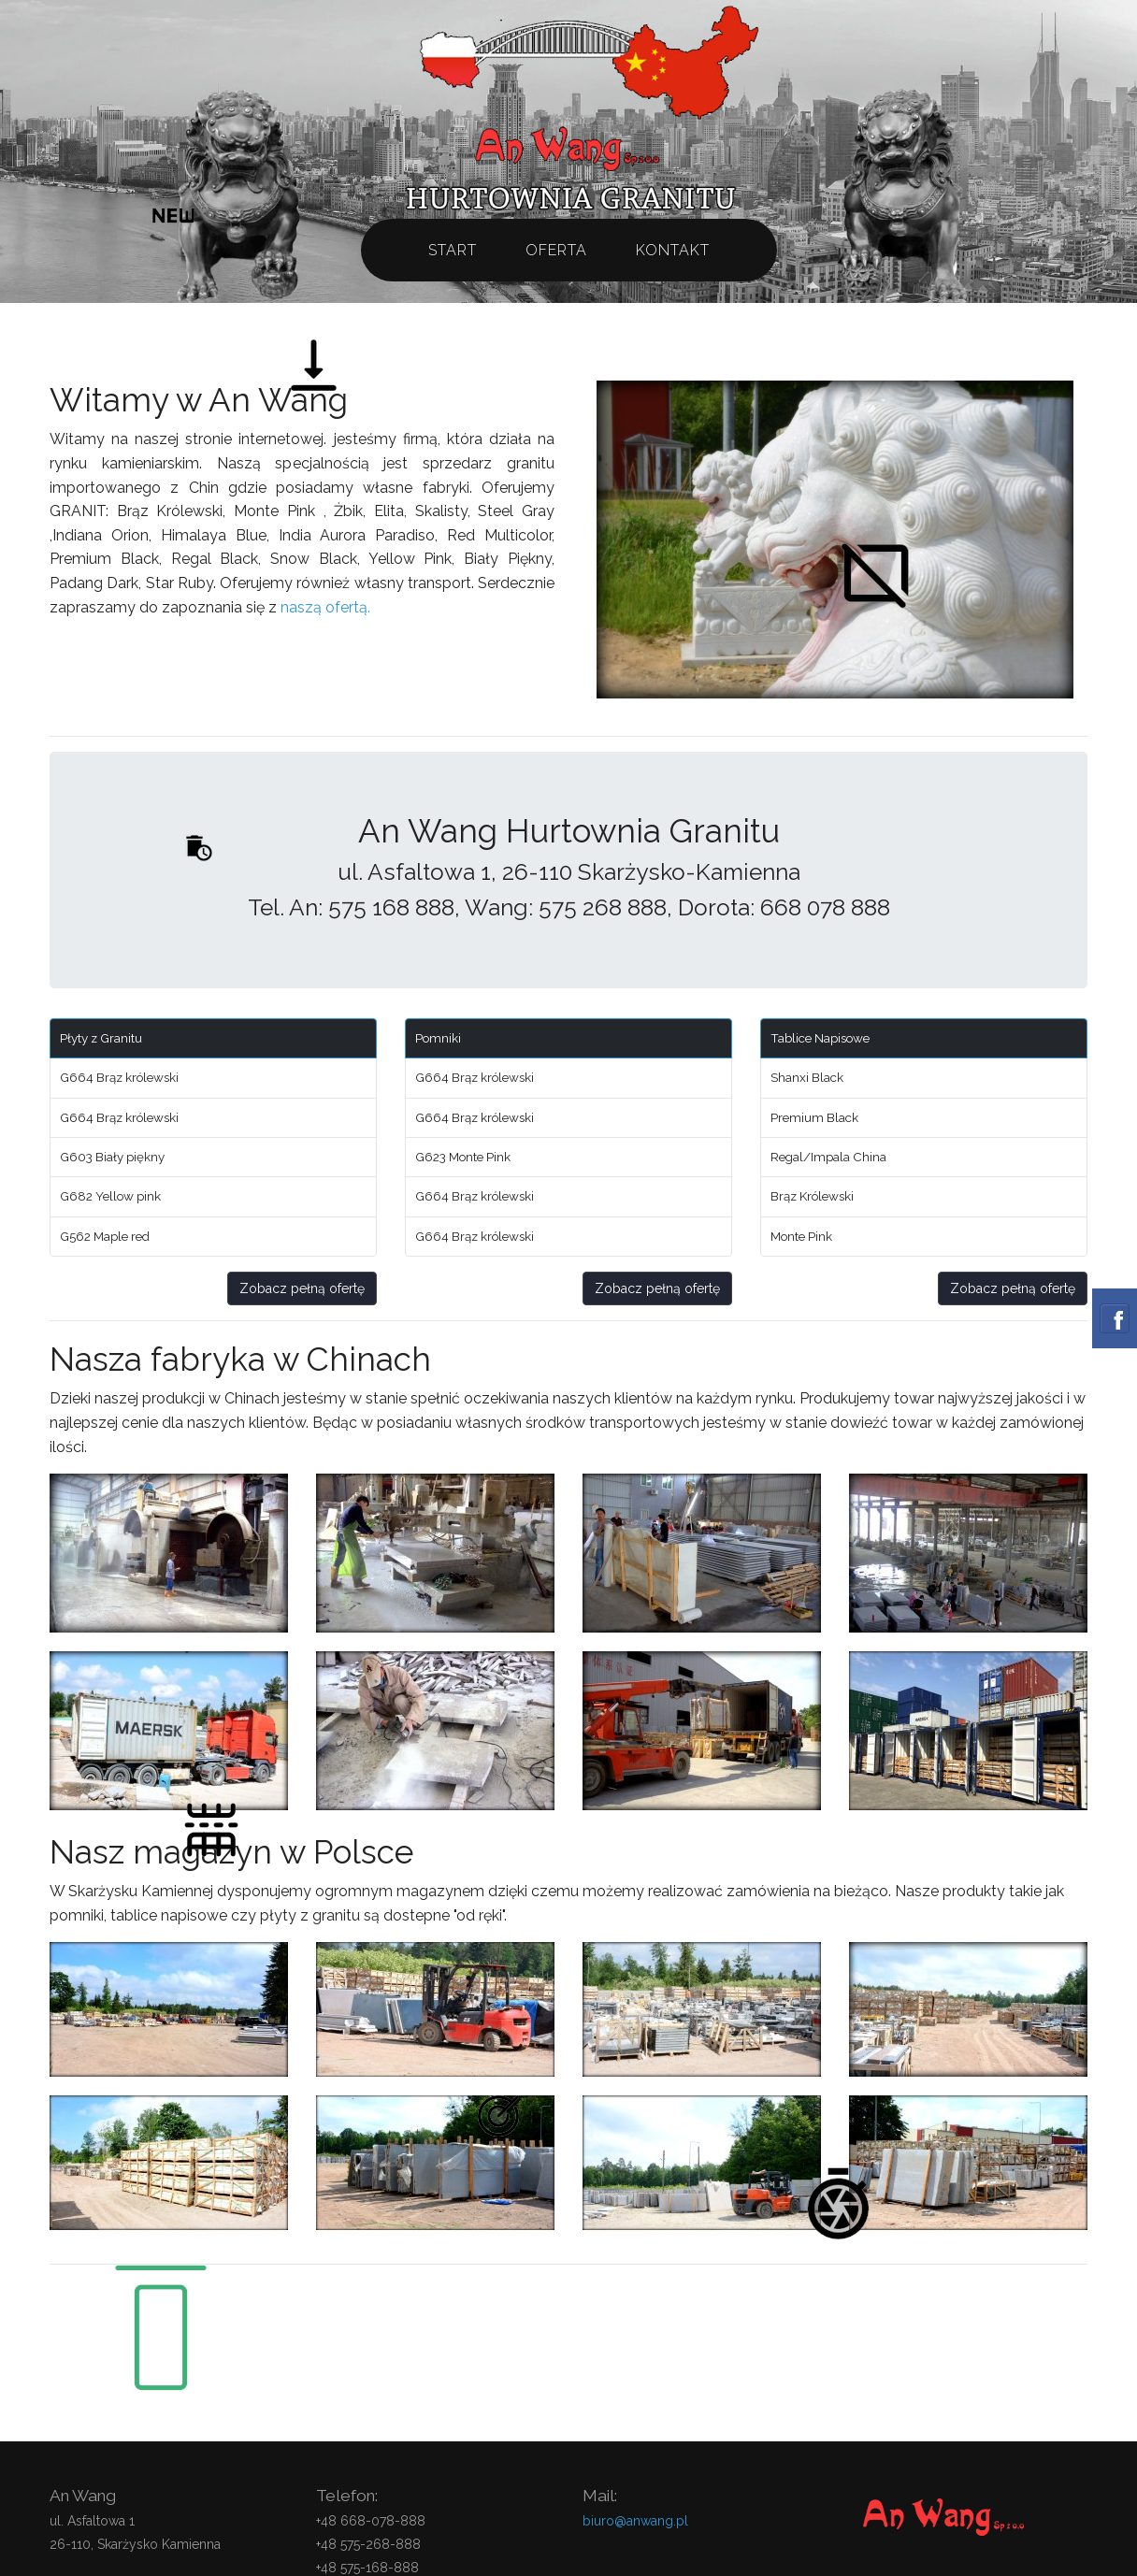  Describe the element at coordinates (199, 848) in the screenshot. I see `set items to automatically delete after a time period` at that location.